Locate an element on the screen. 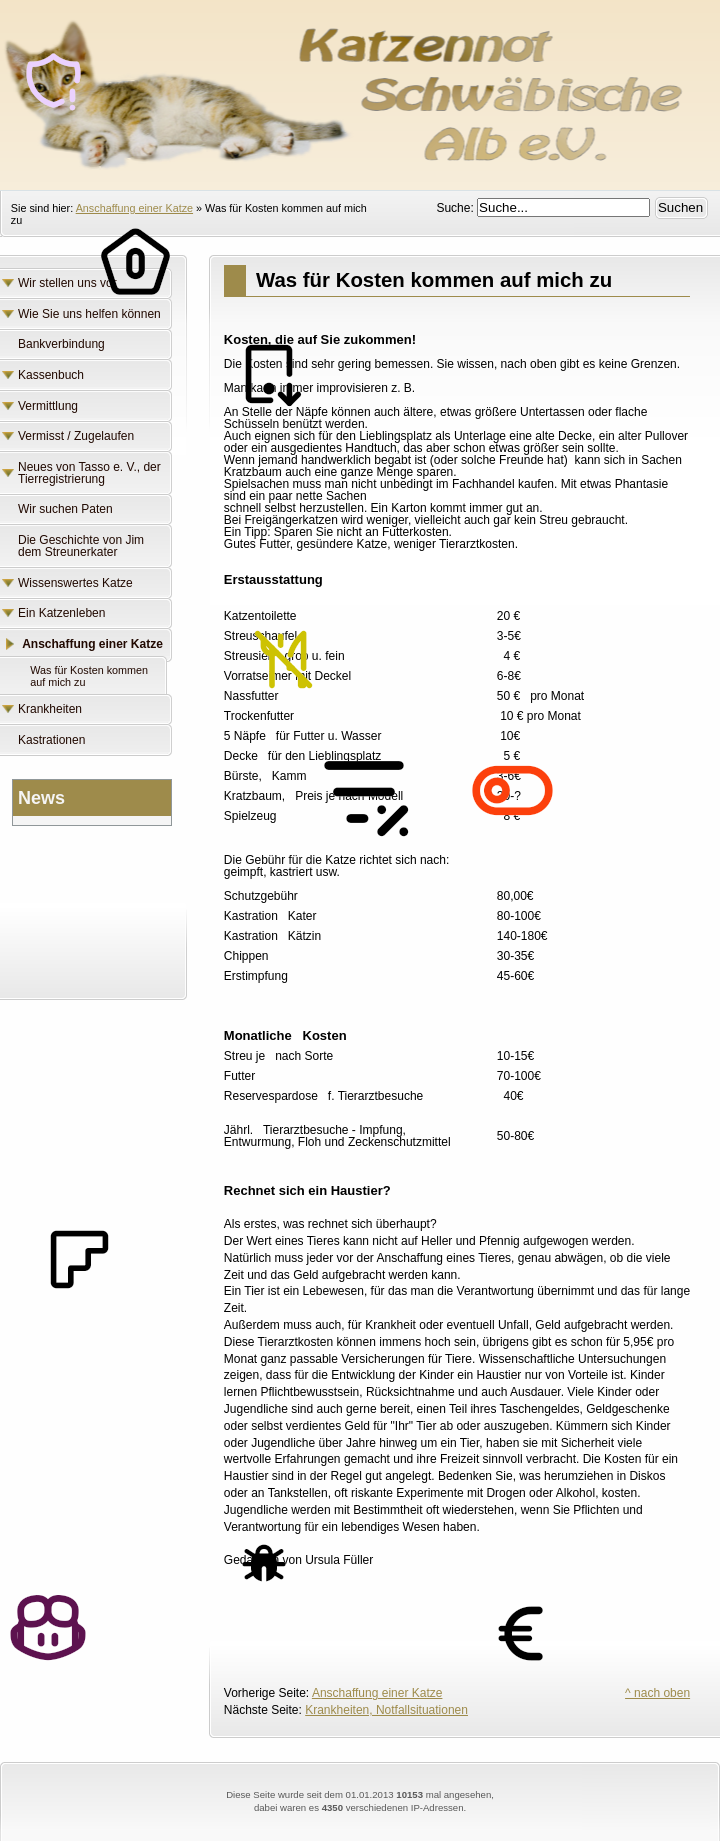  security warning or alert detected is located at coordinates (53, 80).